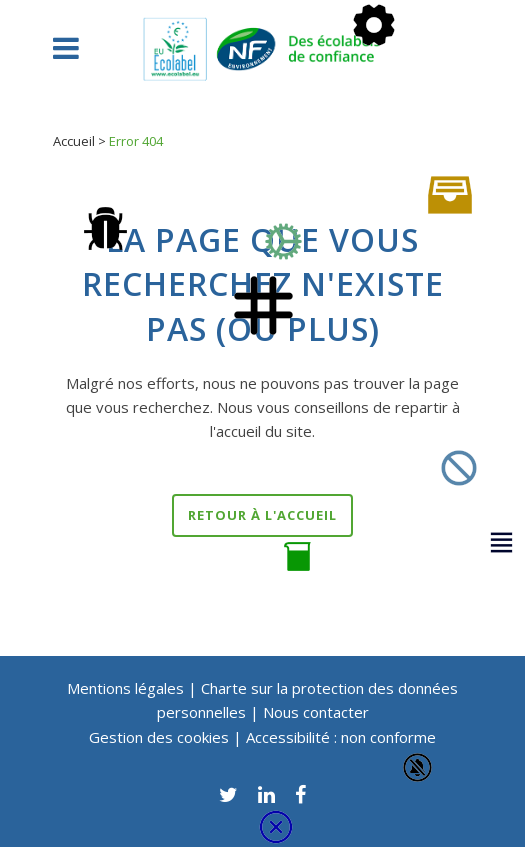  What do you see at coordinates (283, 241) in the screenshot?
I see `access settings` at bounding box center [283, 241].